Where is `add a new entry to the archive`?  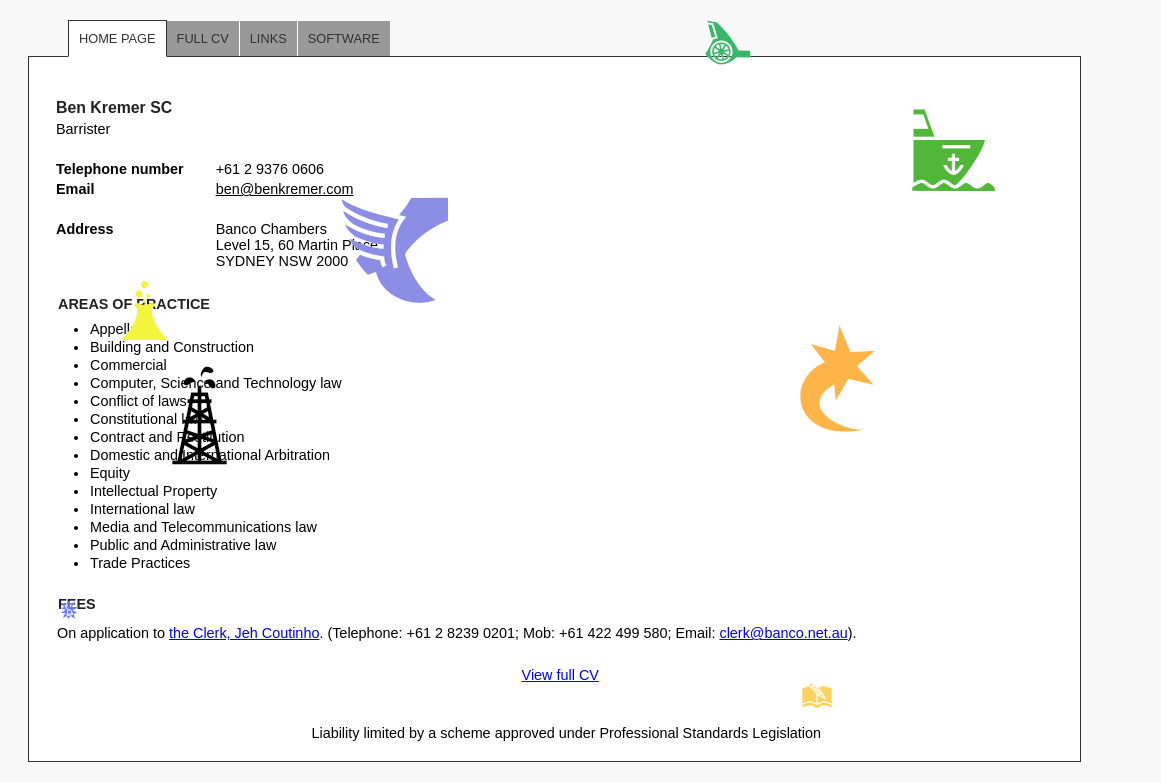
add a new entry to the archive is located at coordinates (817, 697).